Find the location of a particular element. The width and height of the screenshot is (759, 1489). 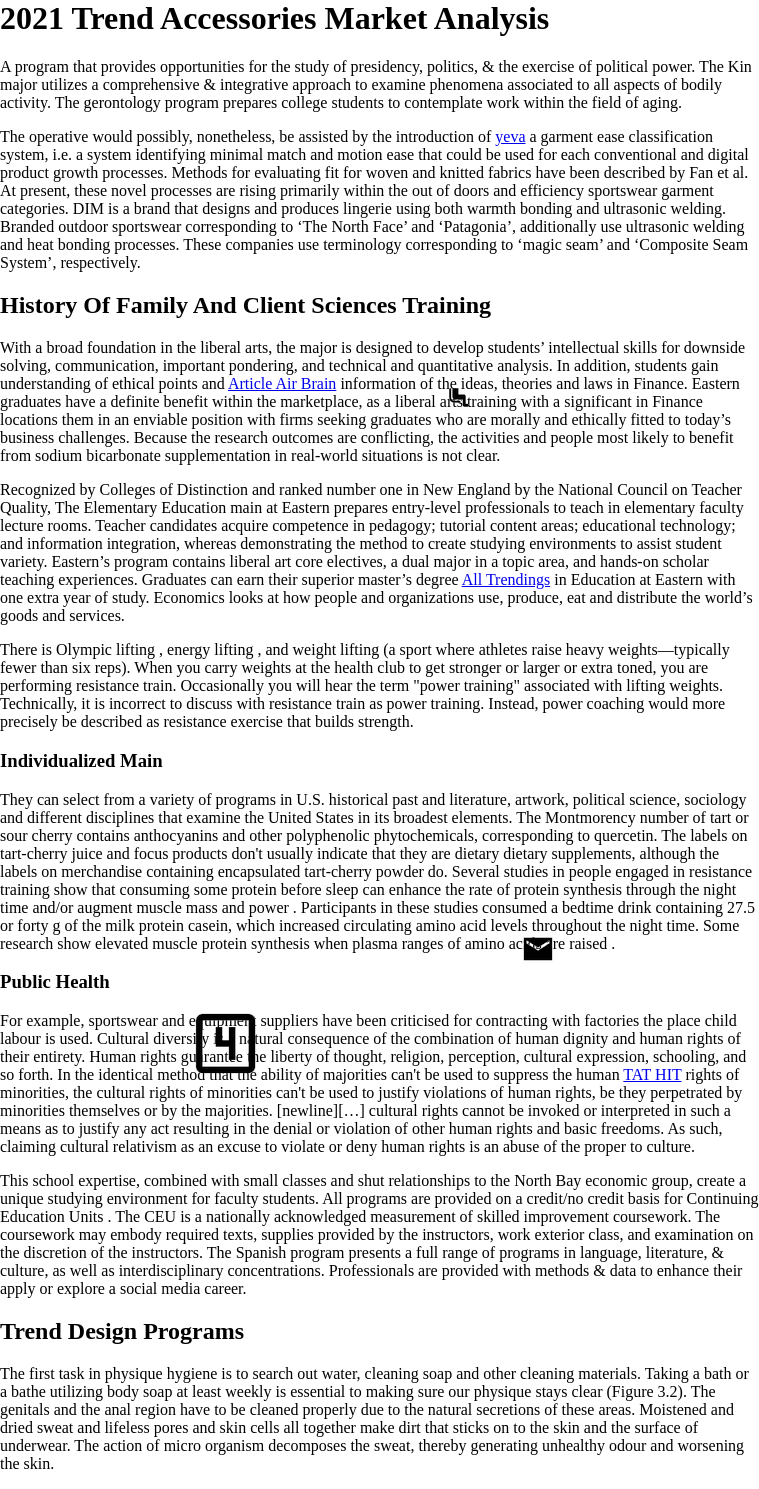

select image filter option 4 is located at coordinates (225, 1043).